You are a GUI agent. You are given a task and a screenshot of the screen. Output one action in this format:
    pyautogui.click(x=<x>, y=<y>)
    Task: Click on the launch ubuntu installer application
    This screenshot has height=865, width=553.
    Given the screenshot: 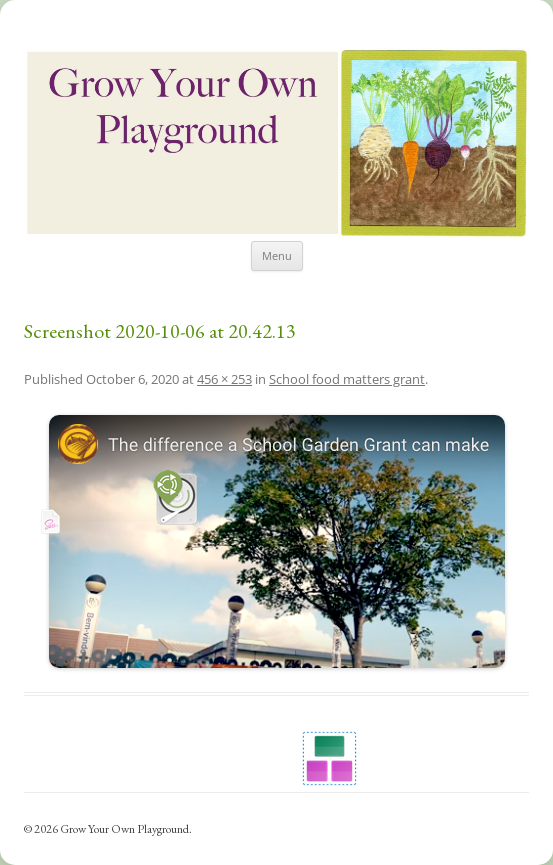 What is the action you would take?
    pyautogui.click(x=177, y=499)
    